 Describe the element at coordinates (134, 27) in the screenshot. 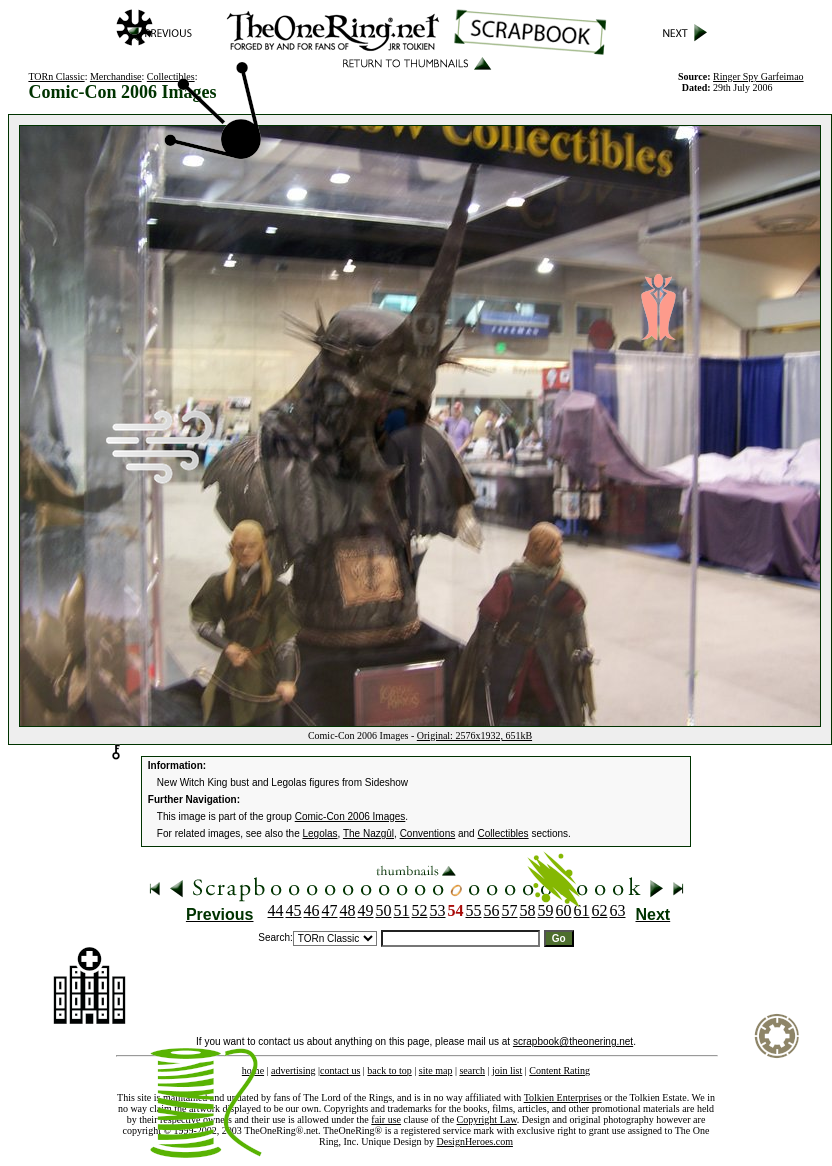

I see `decorative abstract game element or badge` at that location.